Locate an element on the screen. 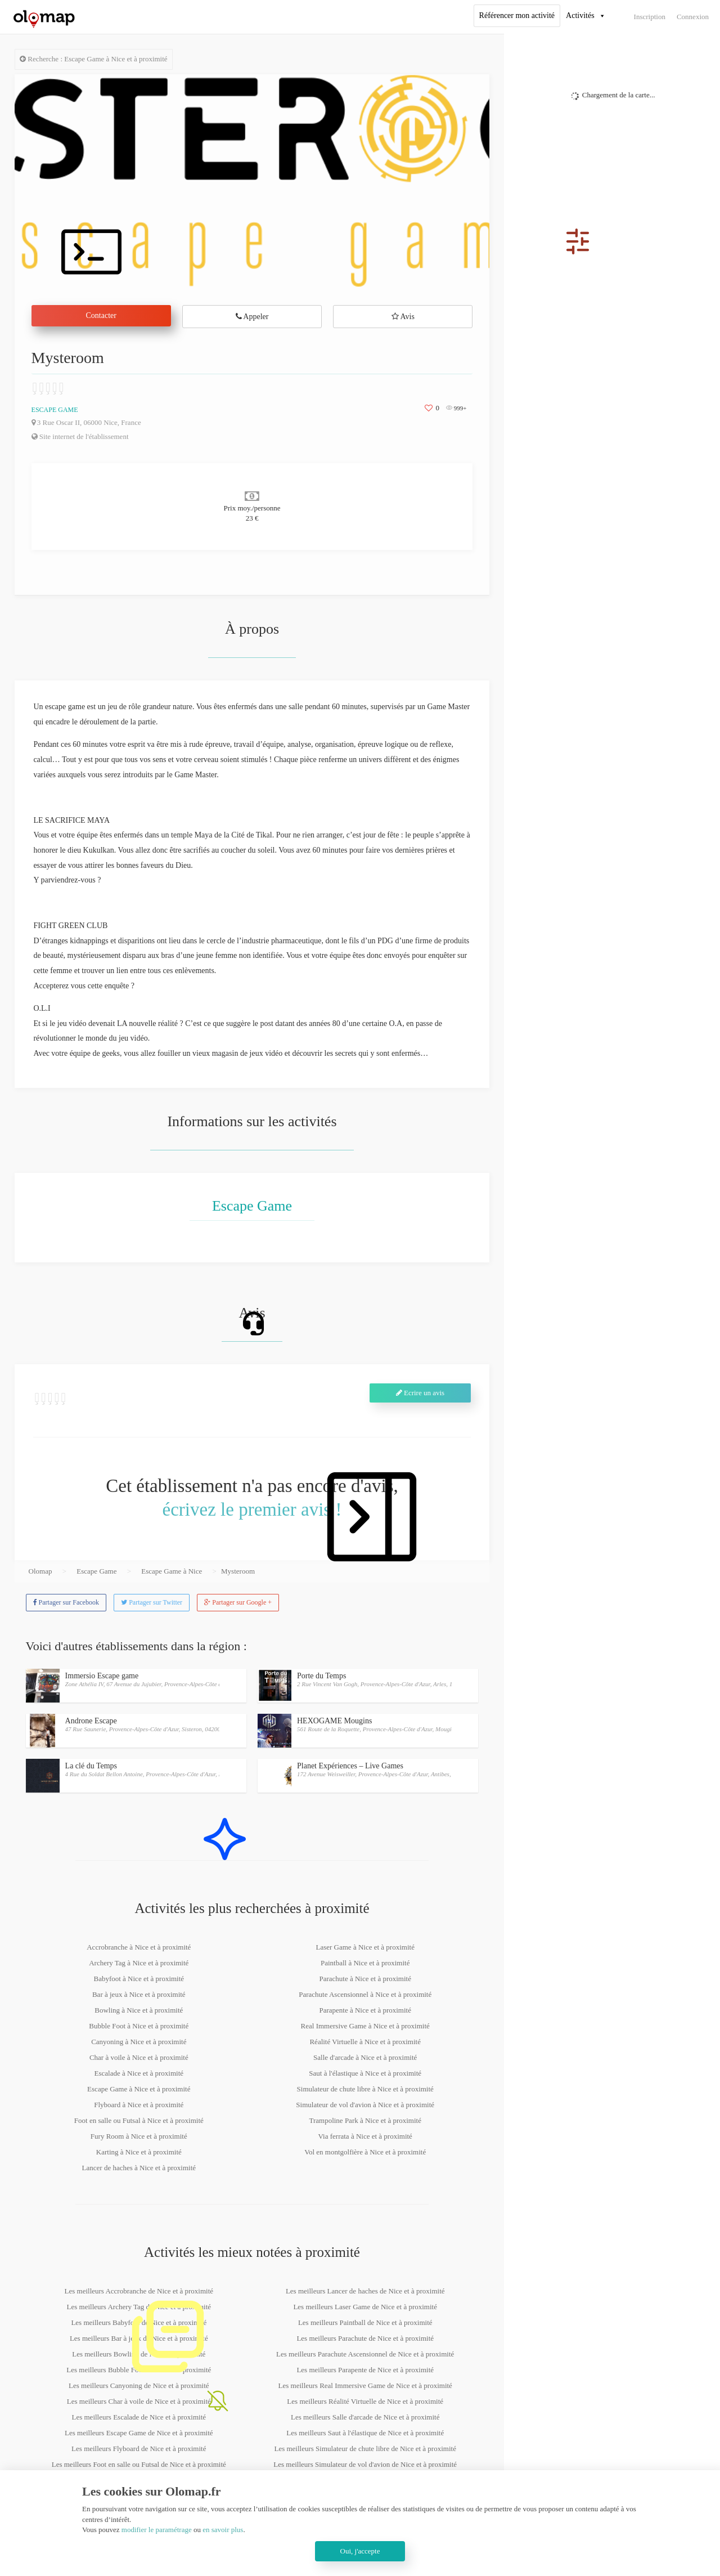 Image resolution: width=720 pixels, height=2576 pixels. adjust settings or preferences is located at coordinates (578, 241).